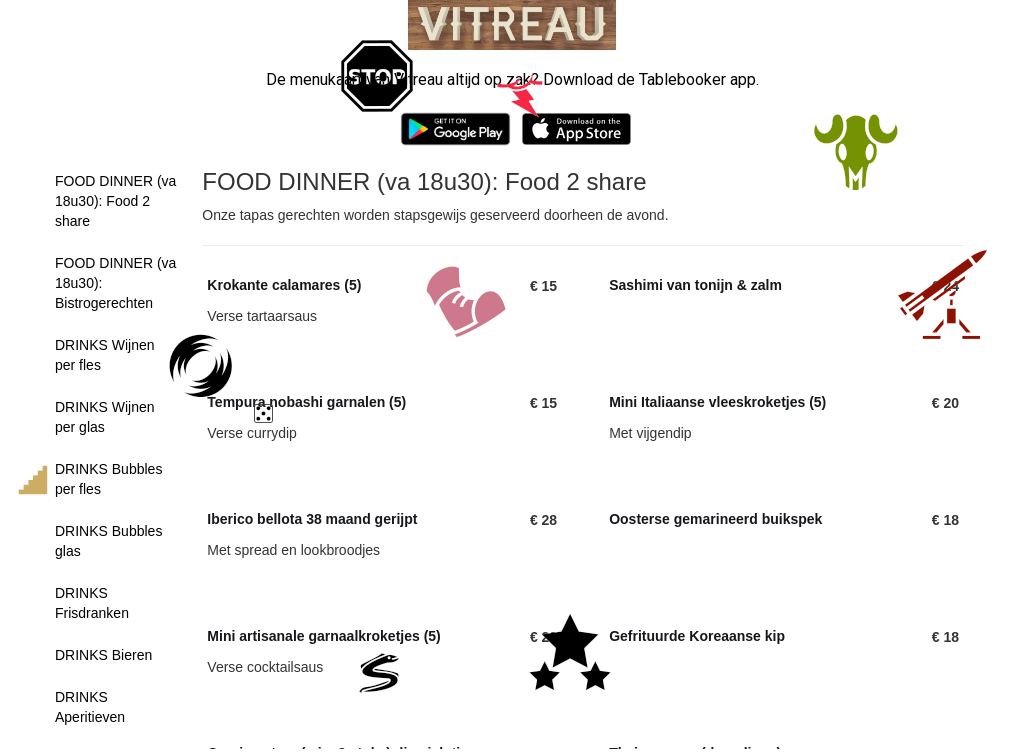 This screenshot has height=753, width=1024. Describe the element at coordinates (200, 365) in the screenshot. I see `indicates sound or audio resonance effect` at that location.